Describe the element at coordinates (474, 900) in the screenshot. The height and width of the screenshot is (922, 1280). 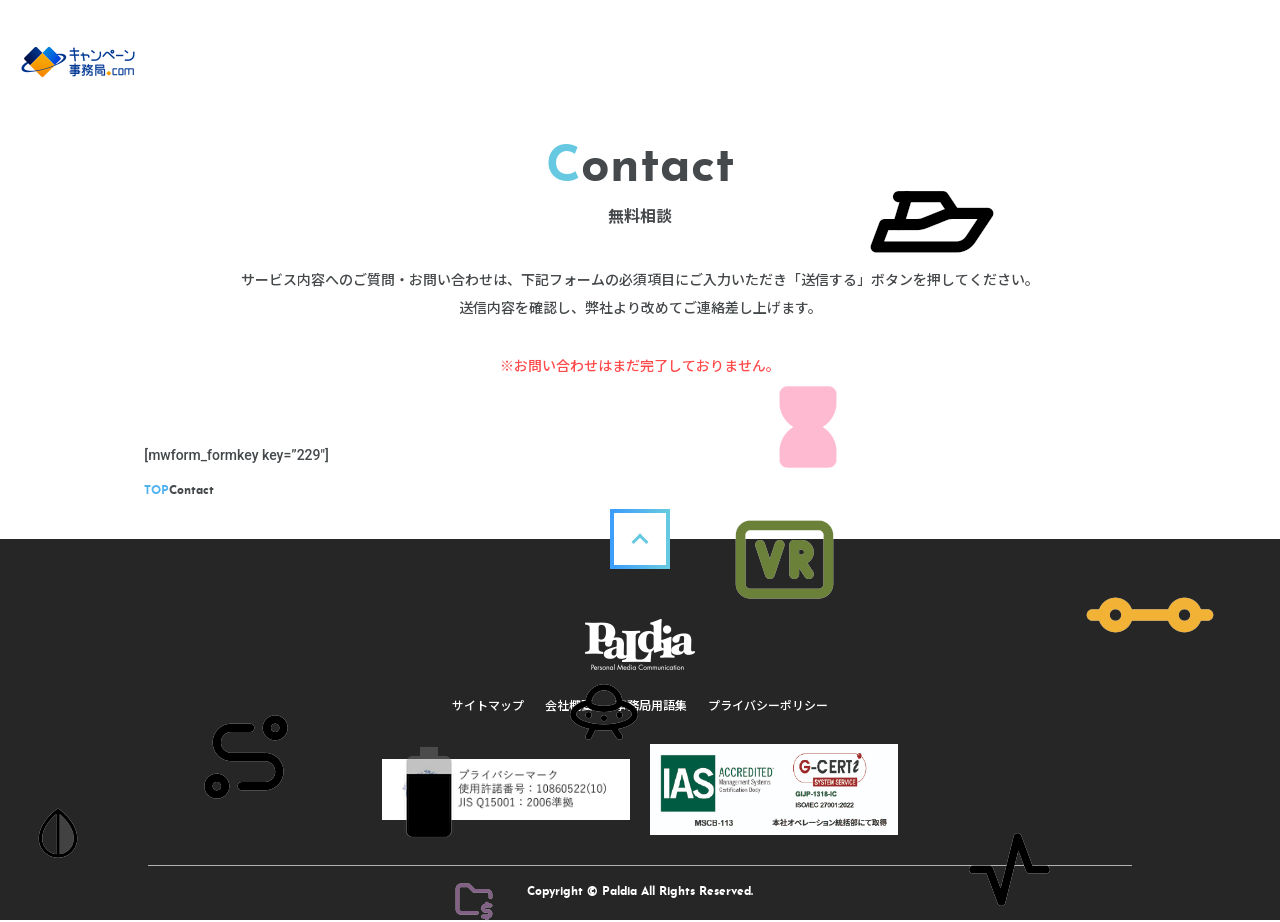
I see `access financial documents folder` at that location.